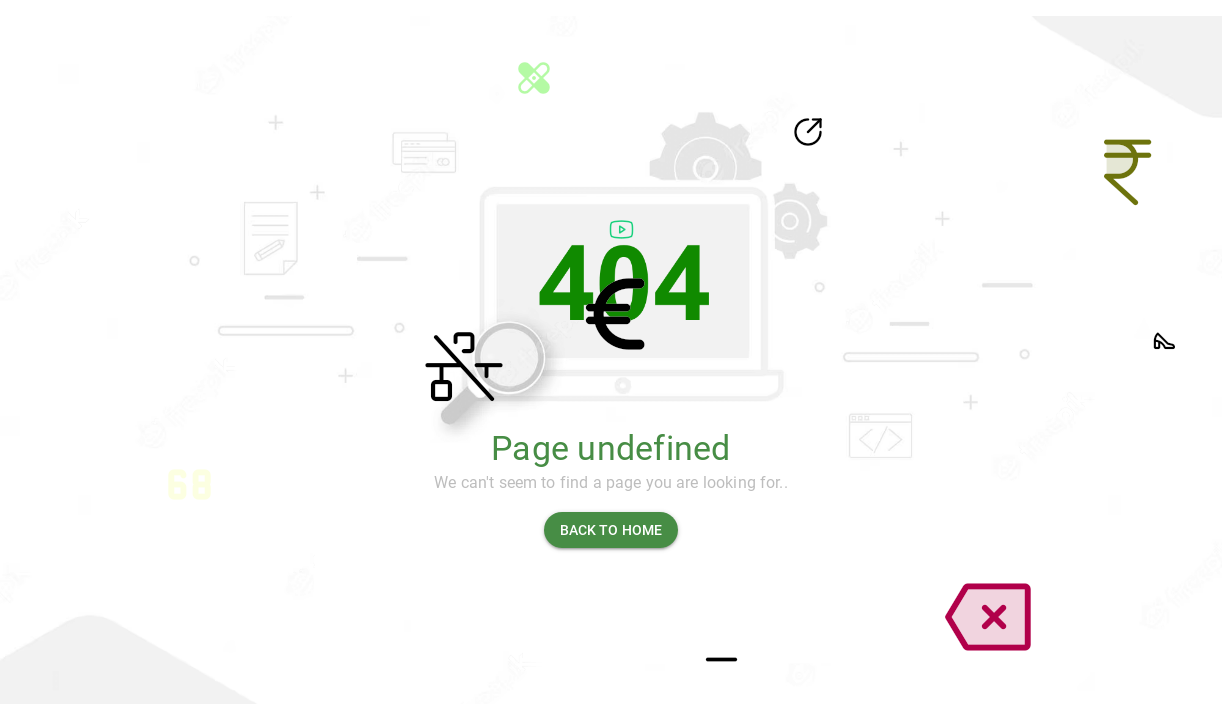  What do you see at coordinates (189, 484) in the screenshot?
I see `displays the number 68 as a label or count indicator` at bounding box center [189, 484].